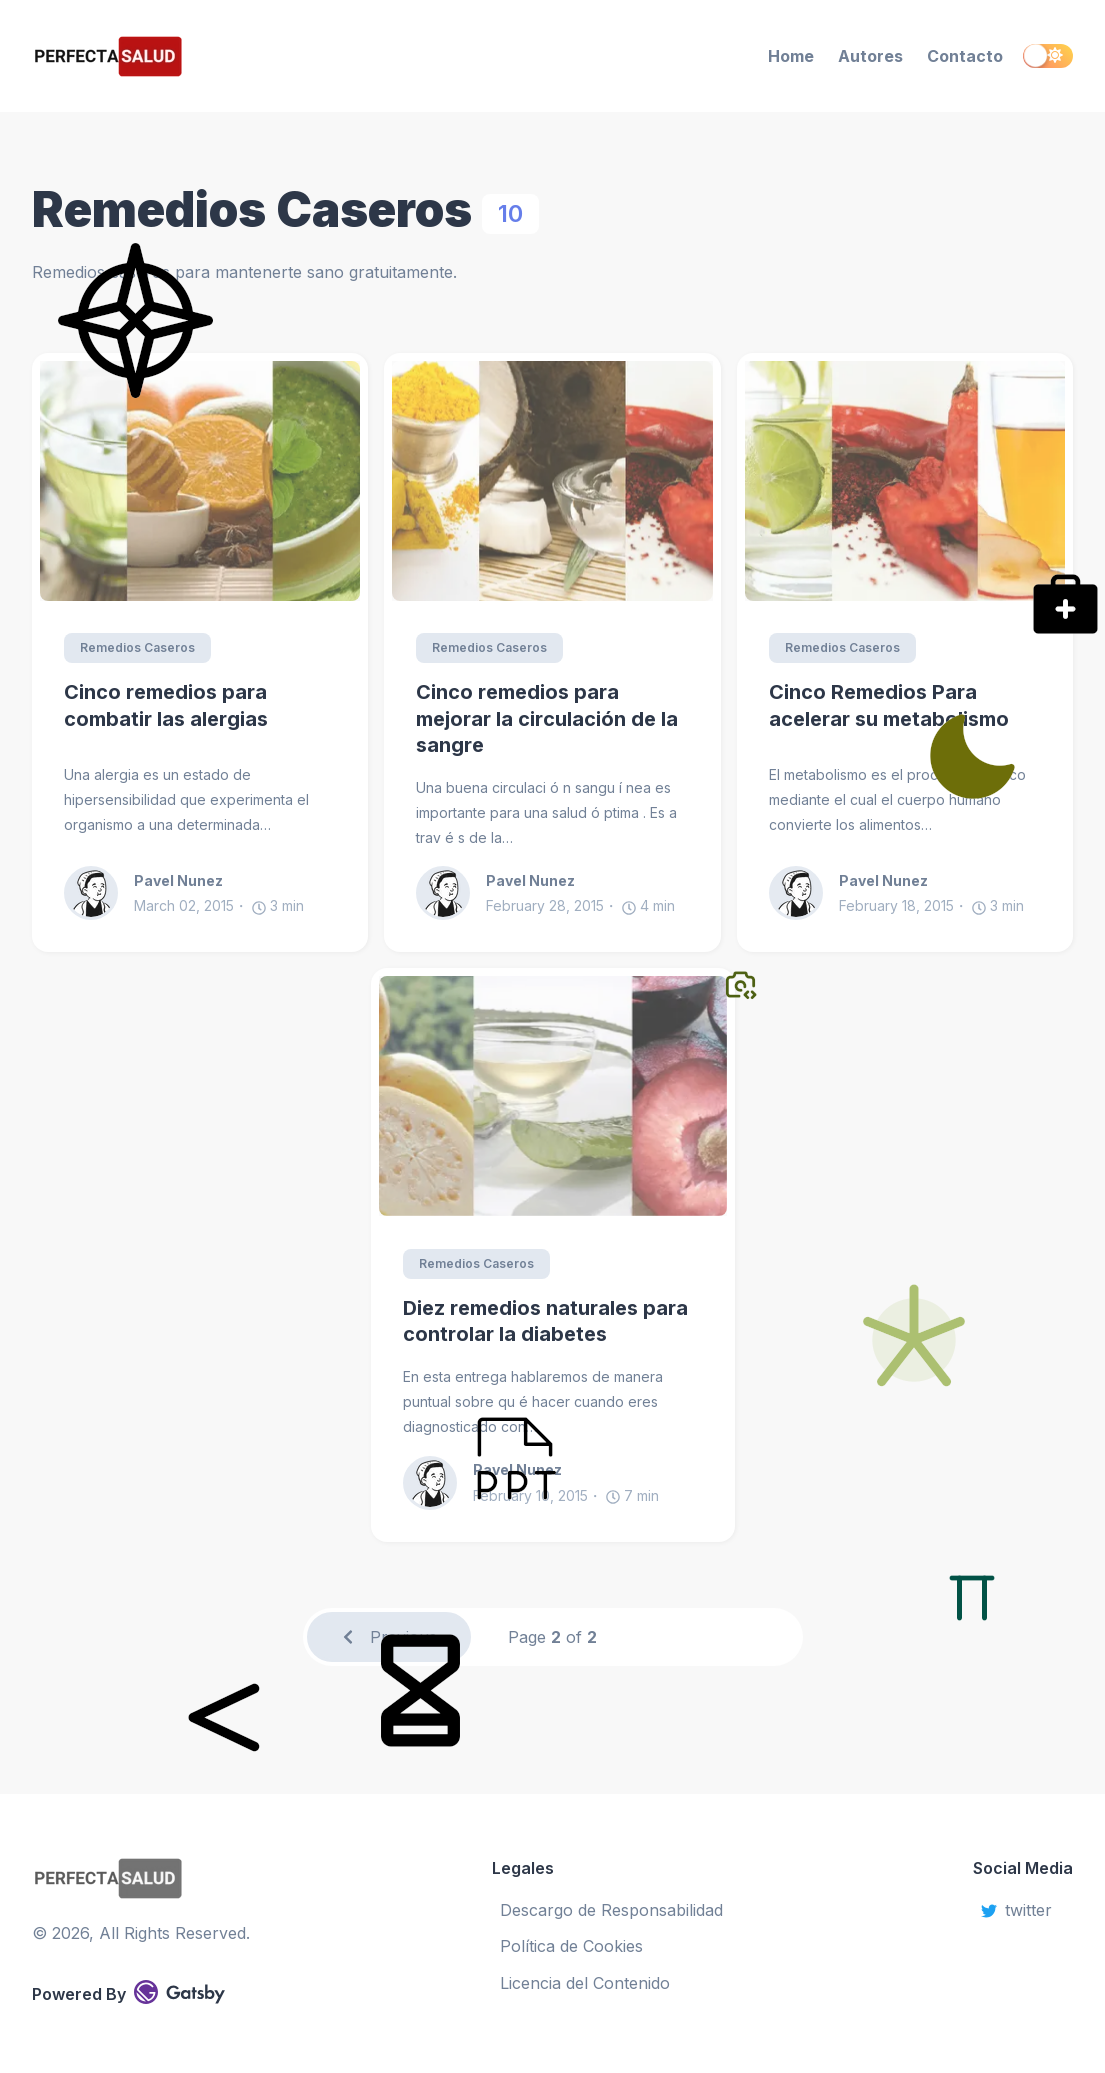  I want to click on open a PowerPoint presentation file, so click(515, 1462).